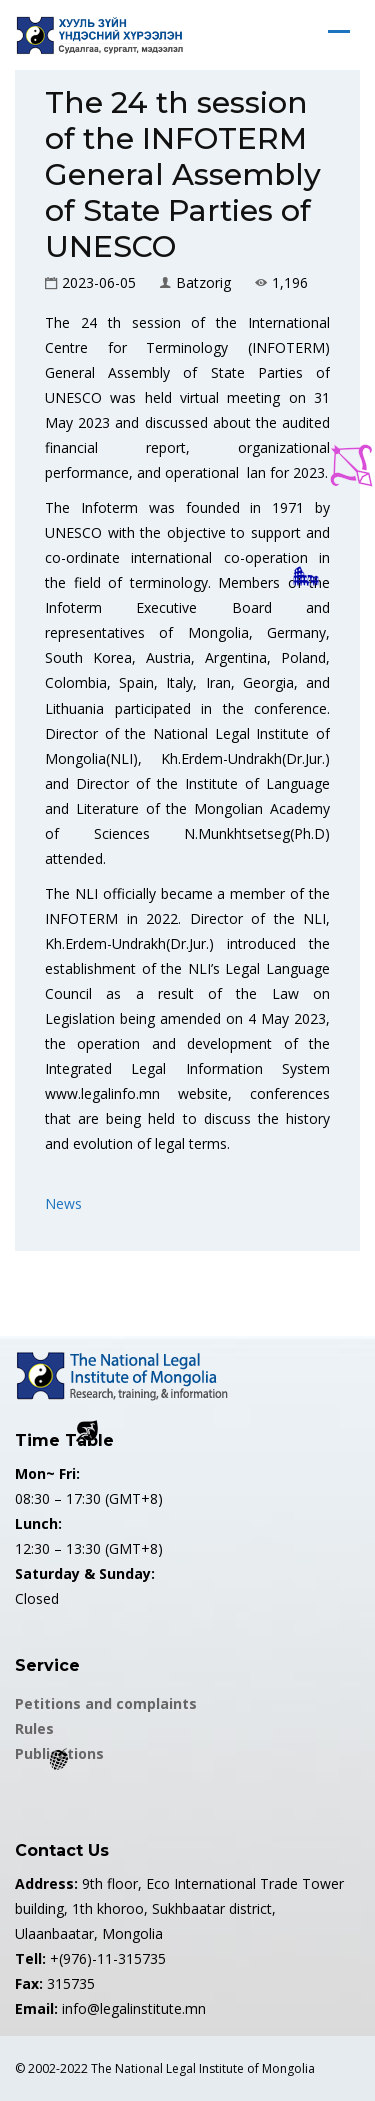 This screenshot has height=2101, width=375. What do you see at coordinates (306, 576) in the screenshot?
I see `view historical landmarks or monuments` at bounding box center [306, 576].